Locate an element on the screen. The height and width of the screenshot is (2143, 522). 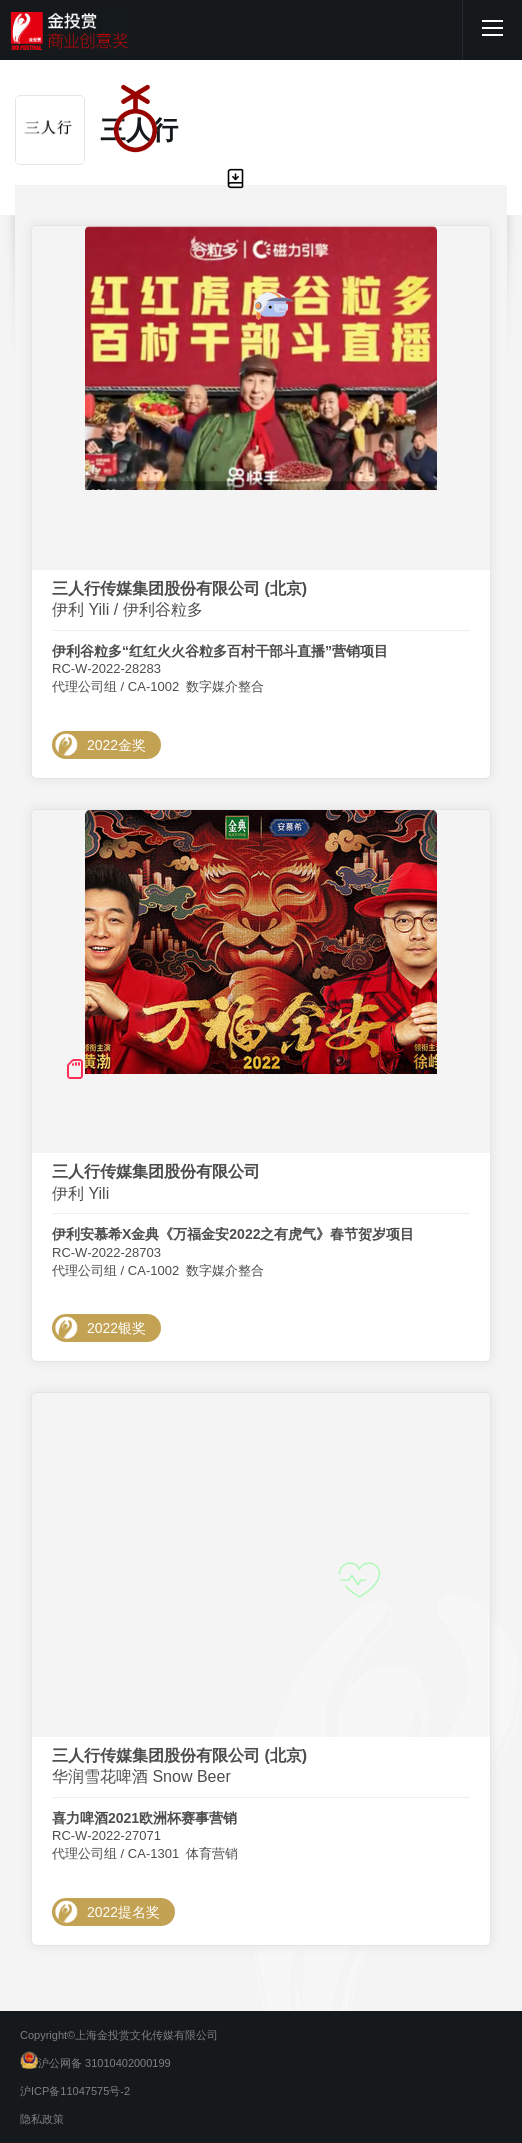
view health or fitness metrics is located at coordinates (359, 1578).